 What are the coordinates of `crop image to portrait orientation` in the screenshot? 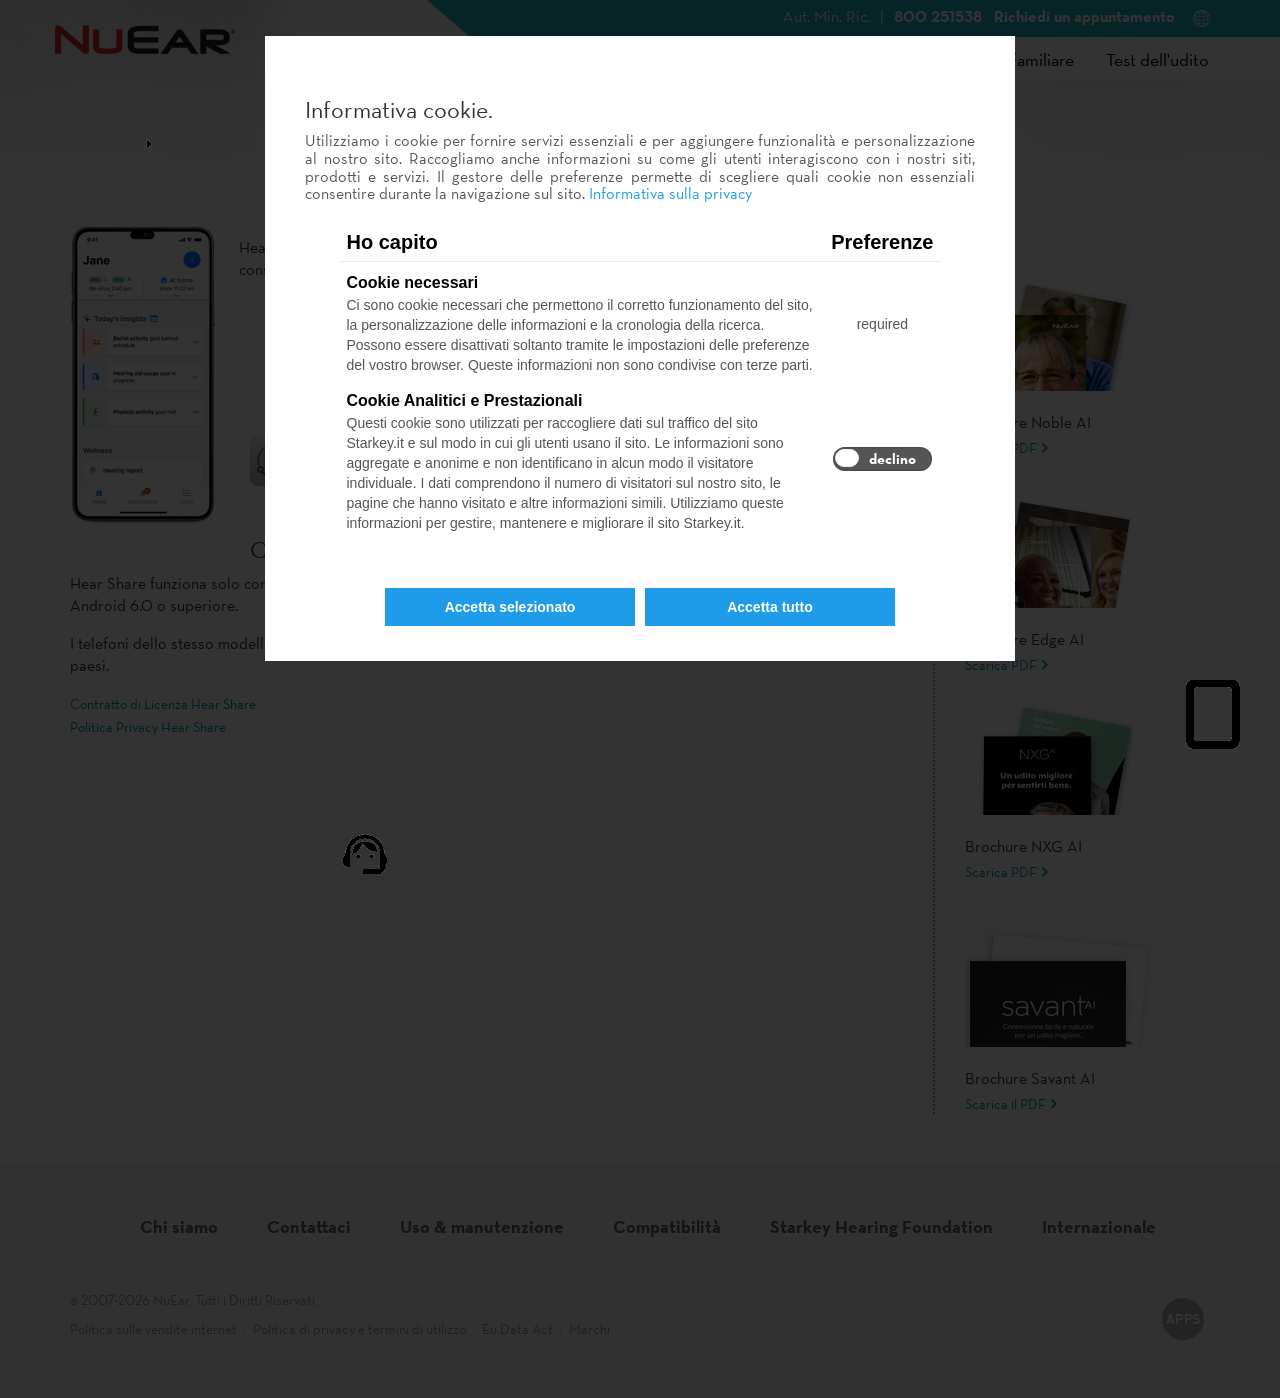 It's located at (1213, 714).